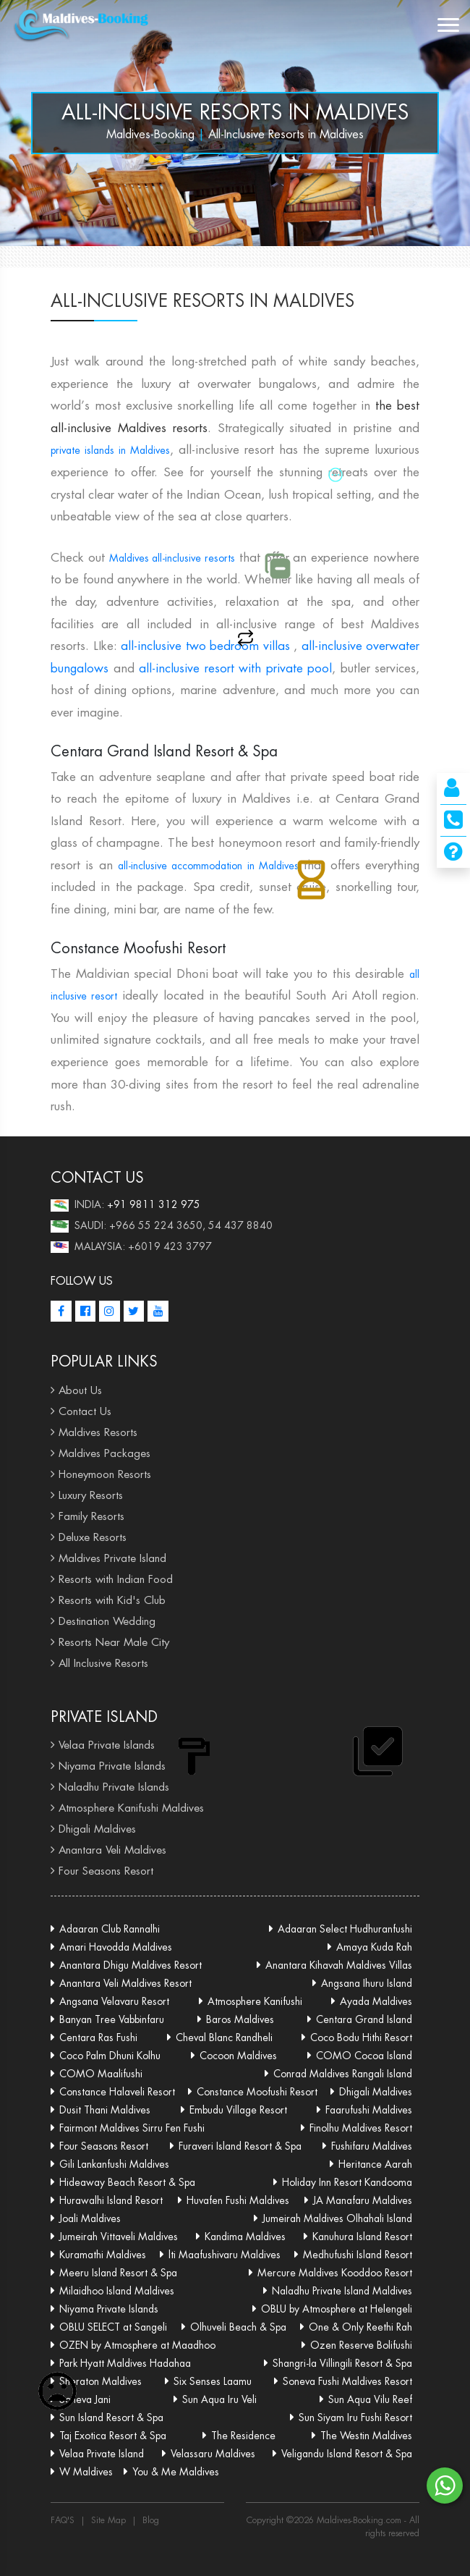 Image resolution: width=470 pixels, height=2576 pixels. What do you see at coordinates (245, 638) in the screenshot?
I see `enable repeat or loop playback` at bounding box center [245, 638].